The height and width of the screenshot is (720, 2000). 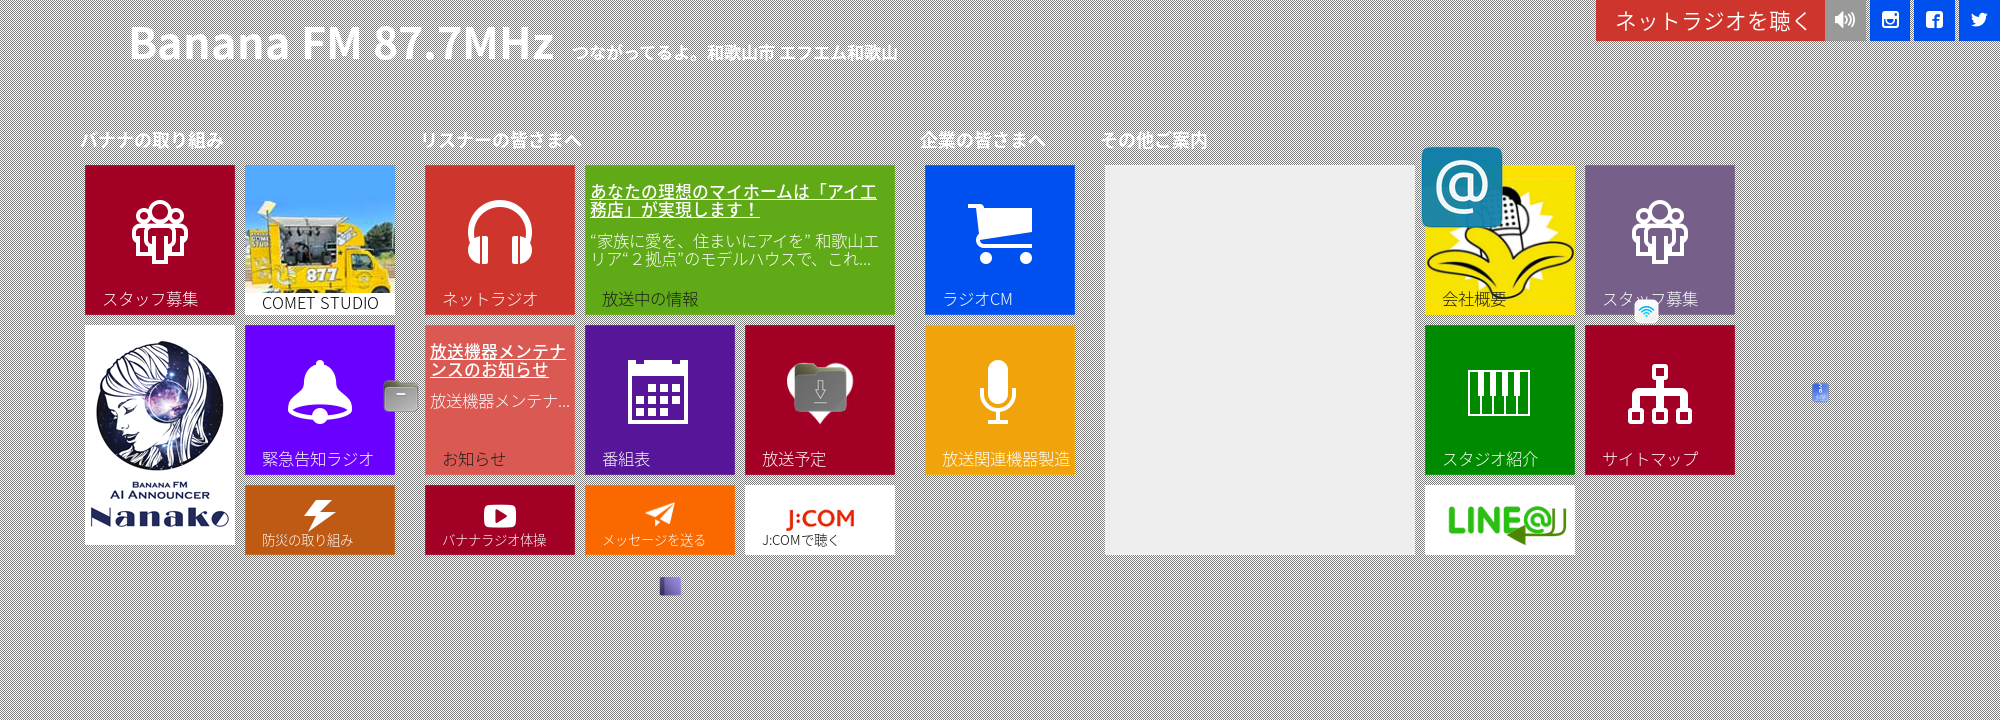 I want to click on access online accounts settings, so click(x=1462, y=187).